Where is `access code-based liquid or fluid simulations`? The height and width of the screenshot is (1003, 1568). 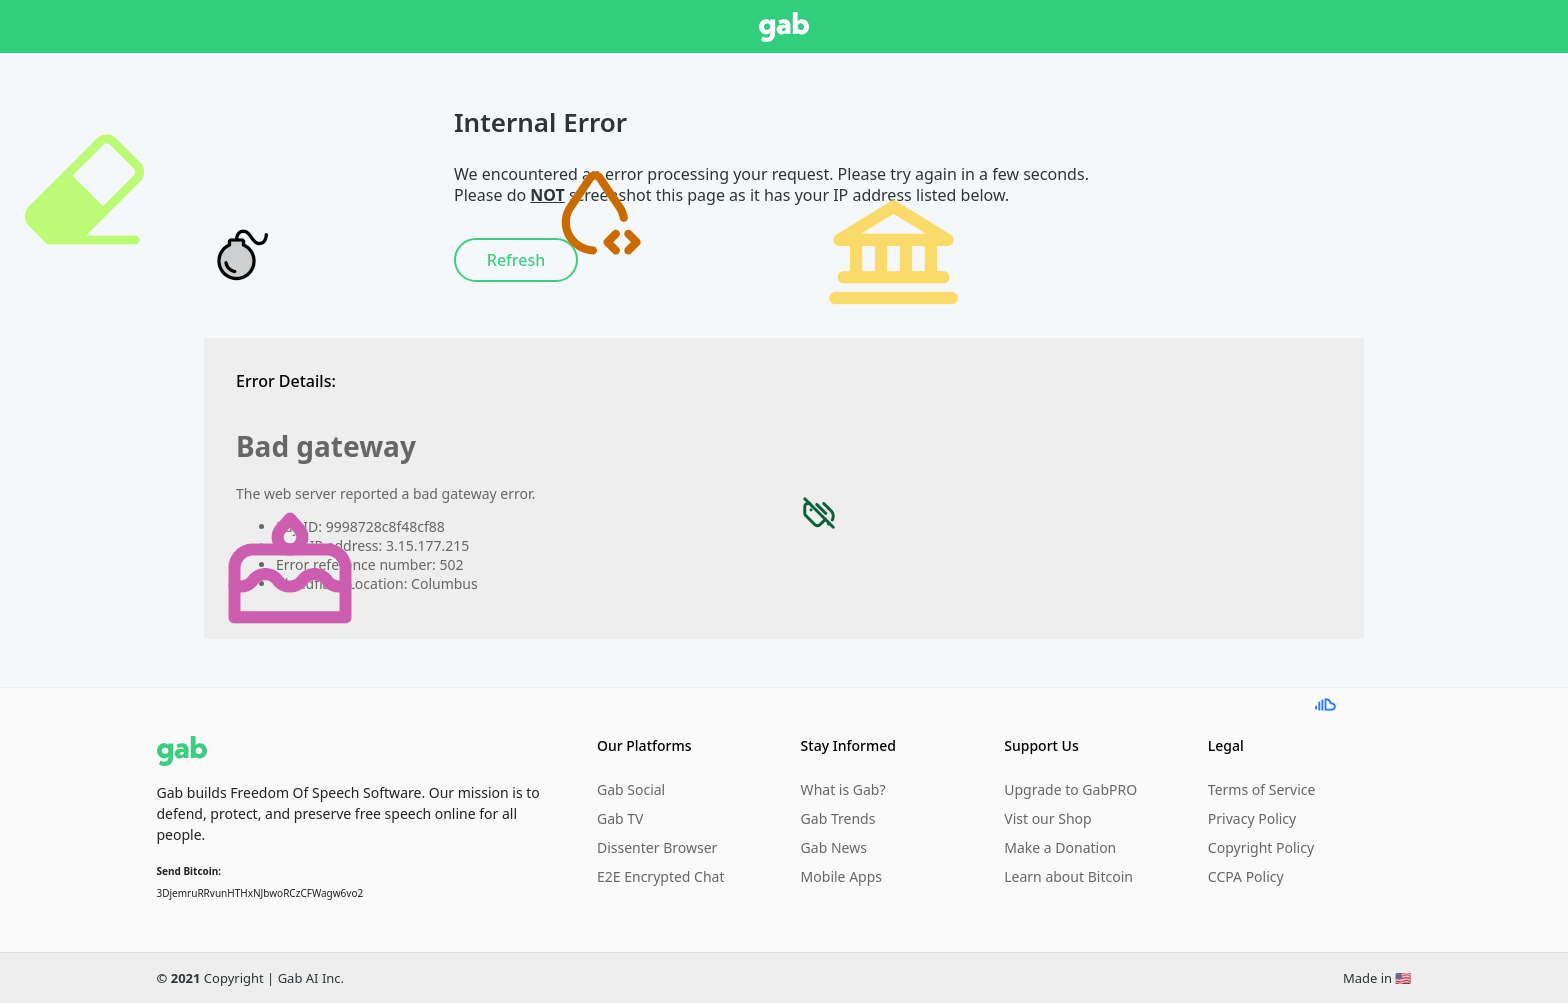 access code-based liquid or fluid simulations is located at coordinates (595, 213).